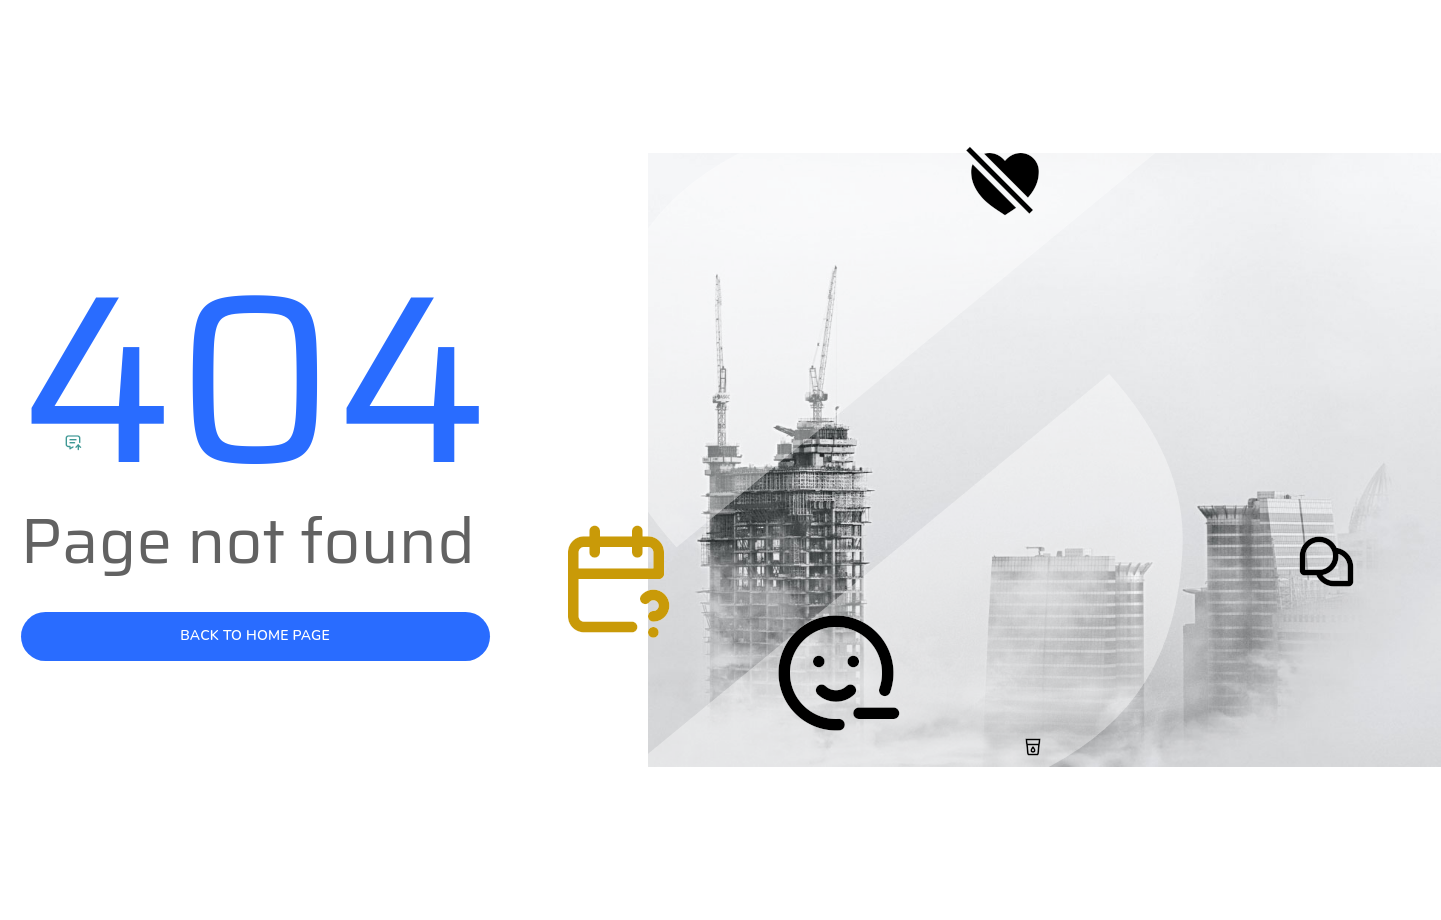  I want to click on open chat or messaging, so click(1326, 561).